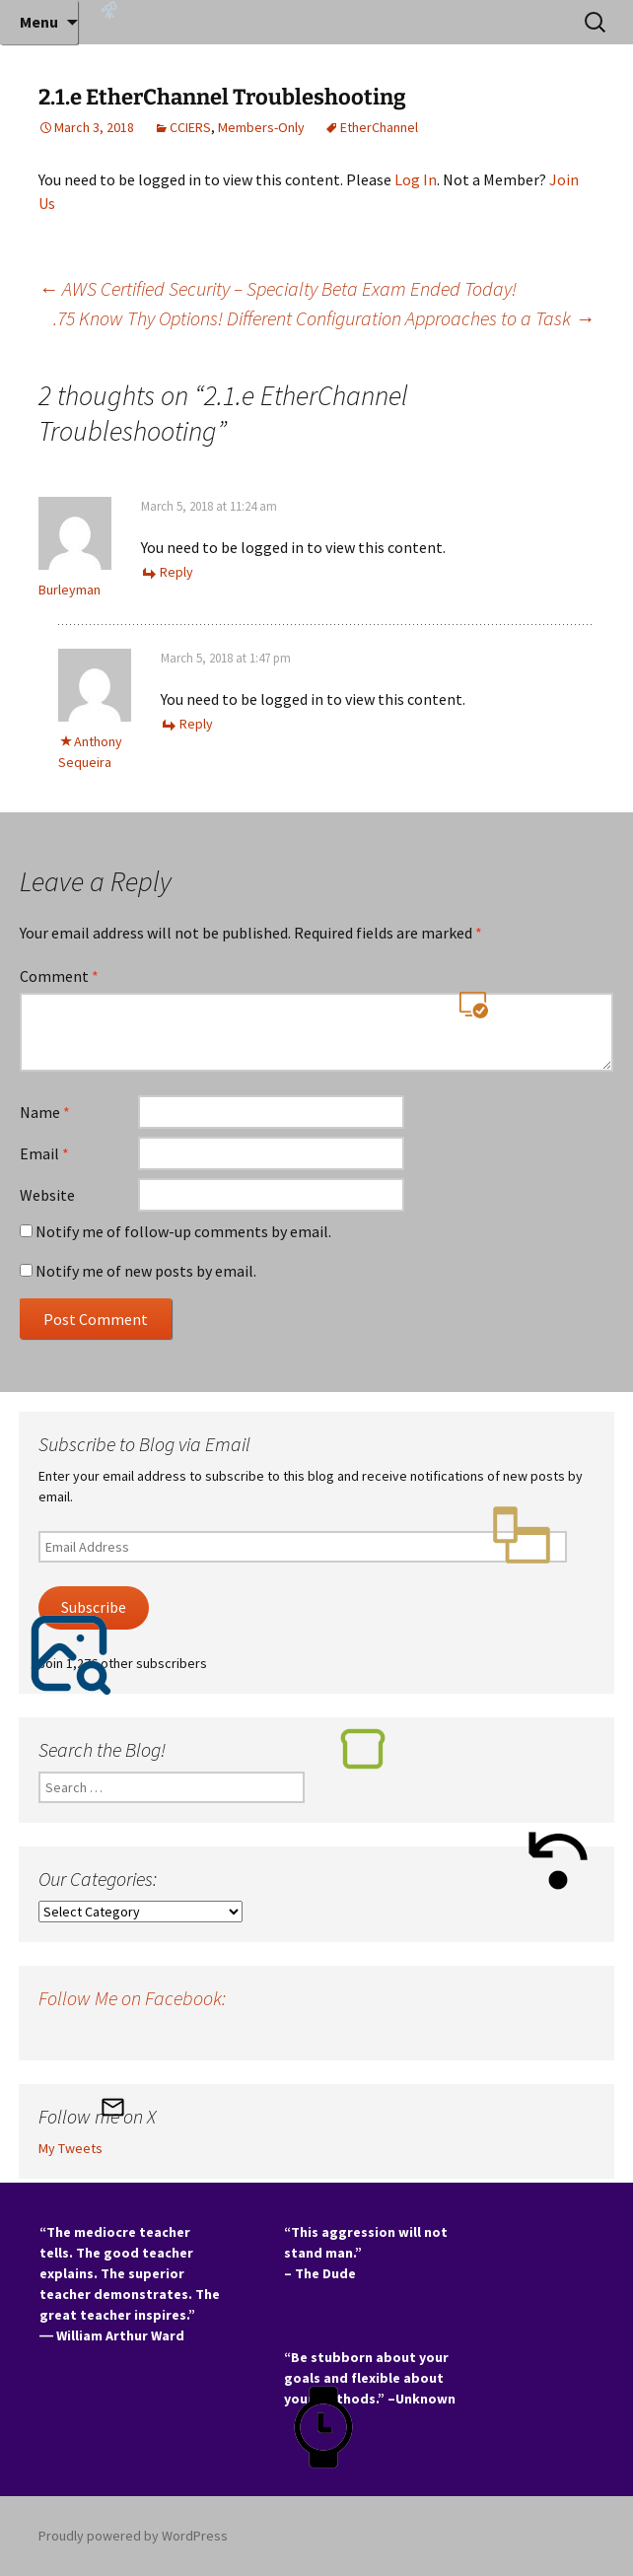  Describe the element at coordinates (112, 2107) in the screenshot. I see `open your email inbox` at that location.